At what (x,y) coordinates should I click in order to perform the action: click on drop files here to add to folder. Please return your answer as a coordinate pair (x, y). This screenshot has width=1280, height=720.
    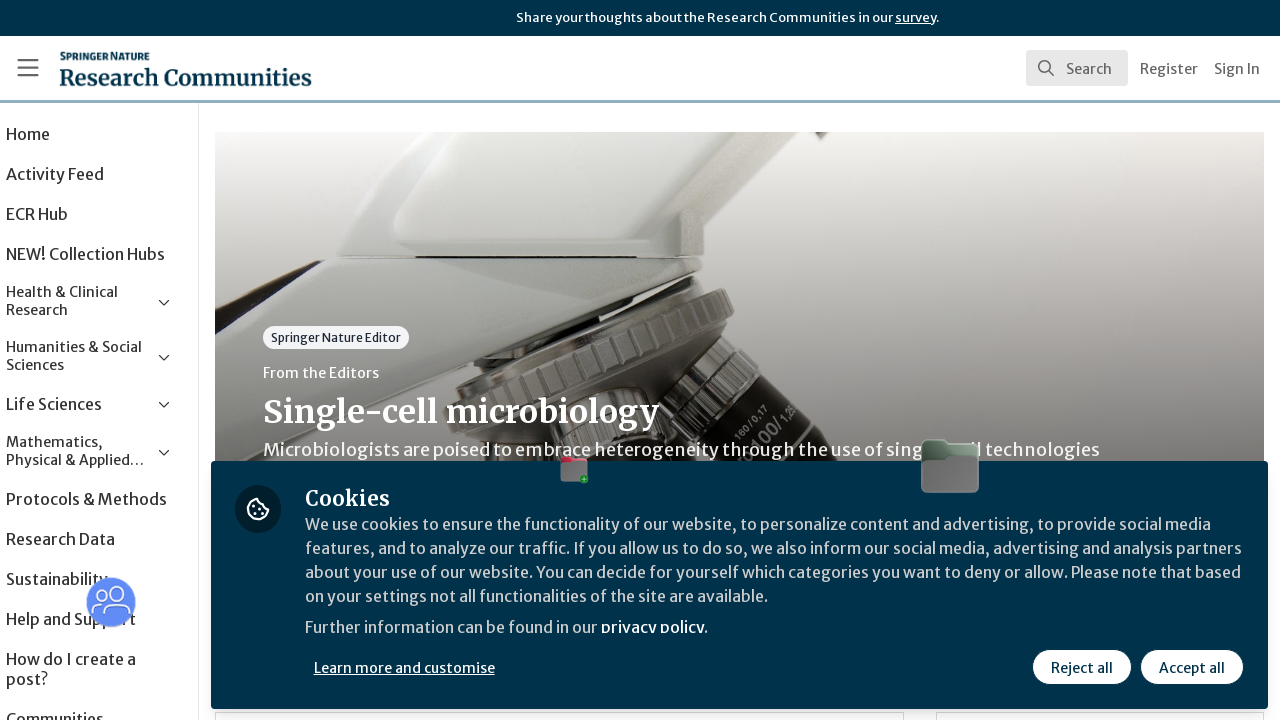
    Looking at the image, I should click on (950, 466).